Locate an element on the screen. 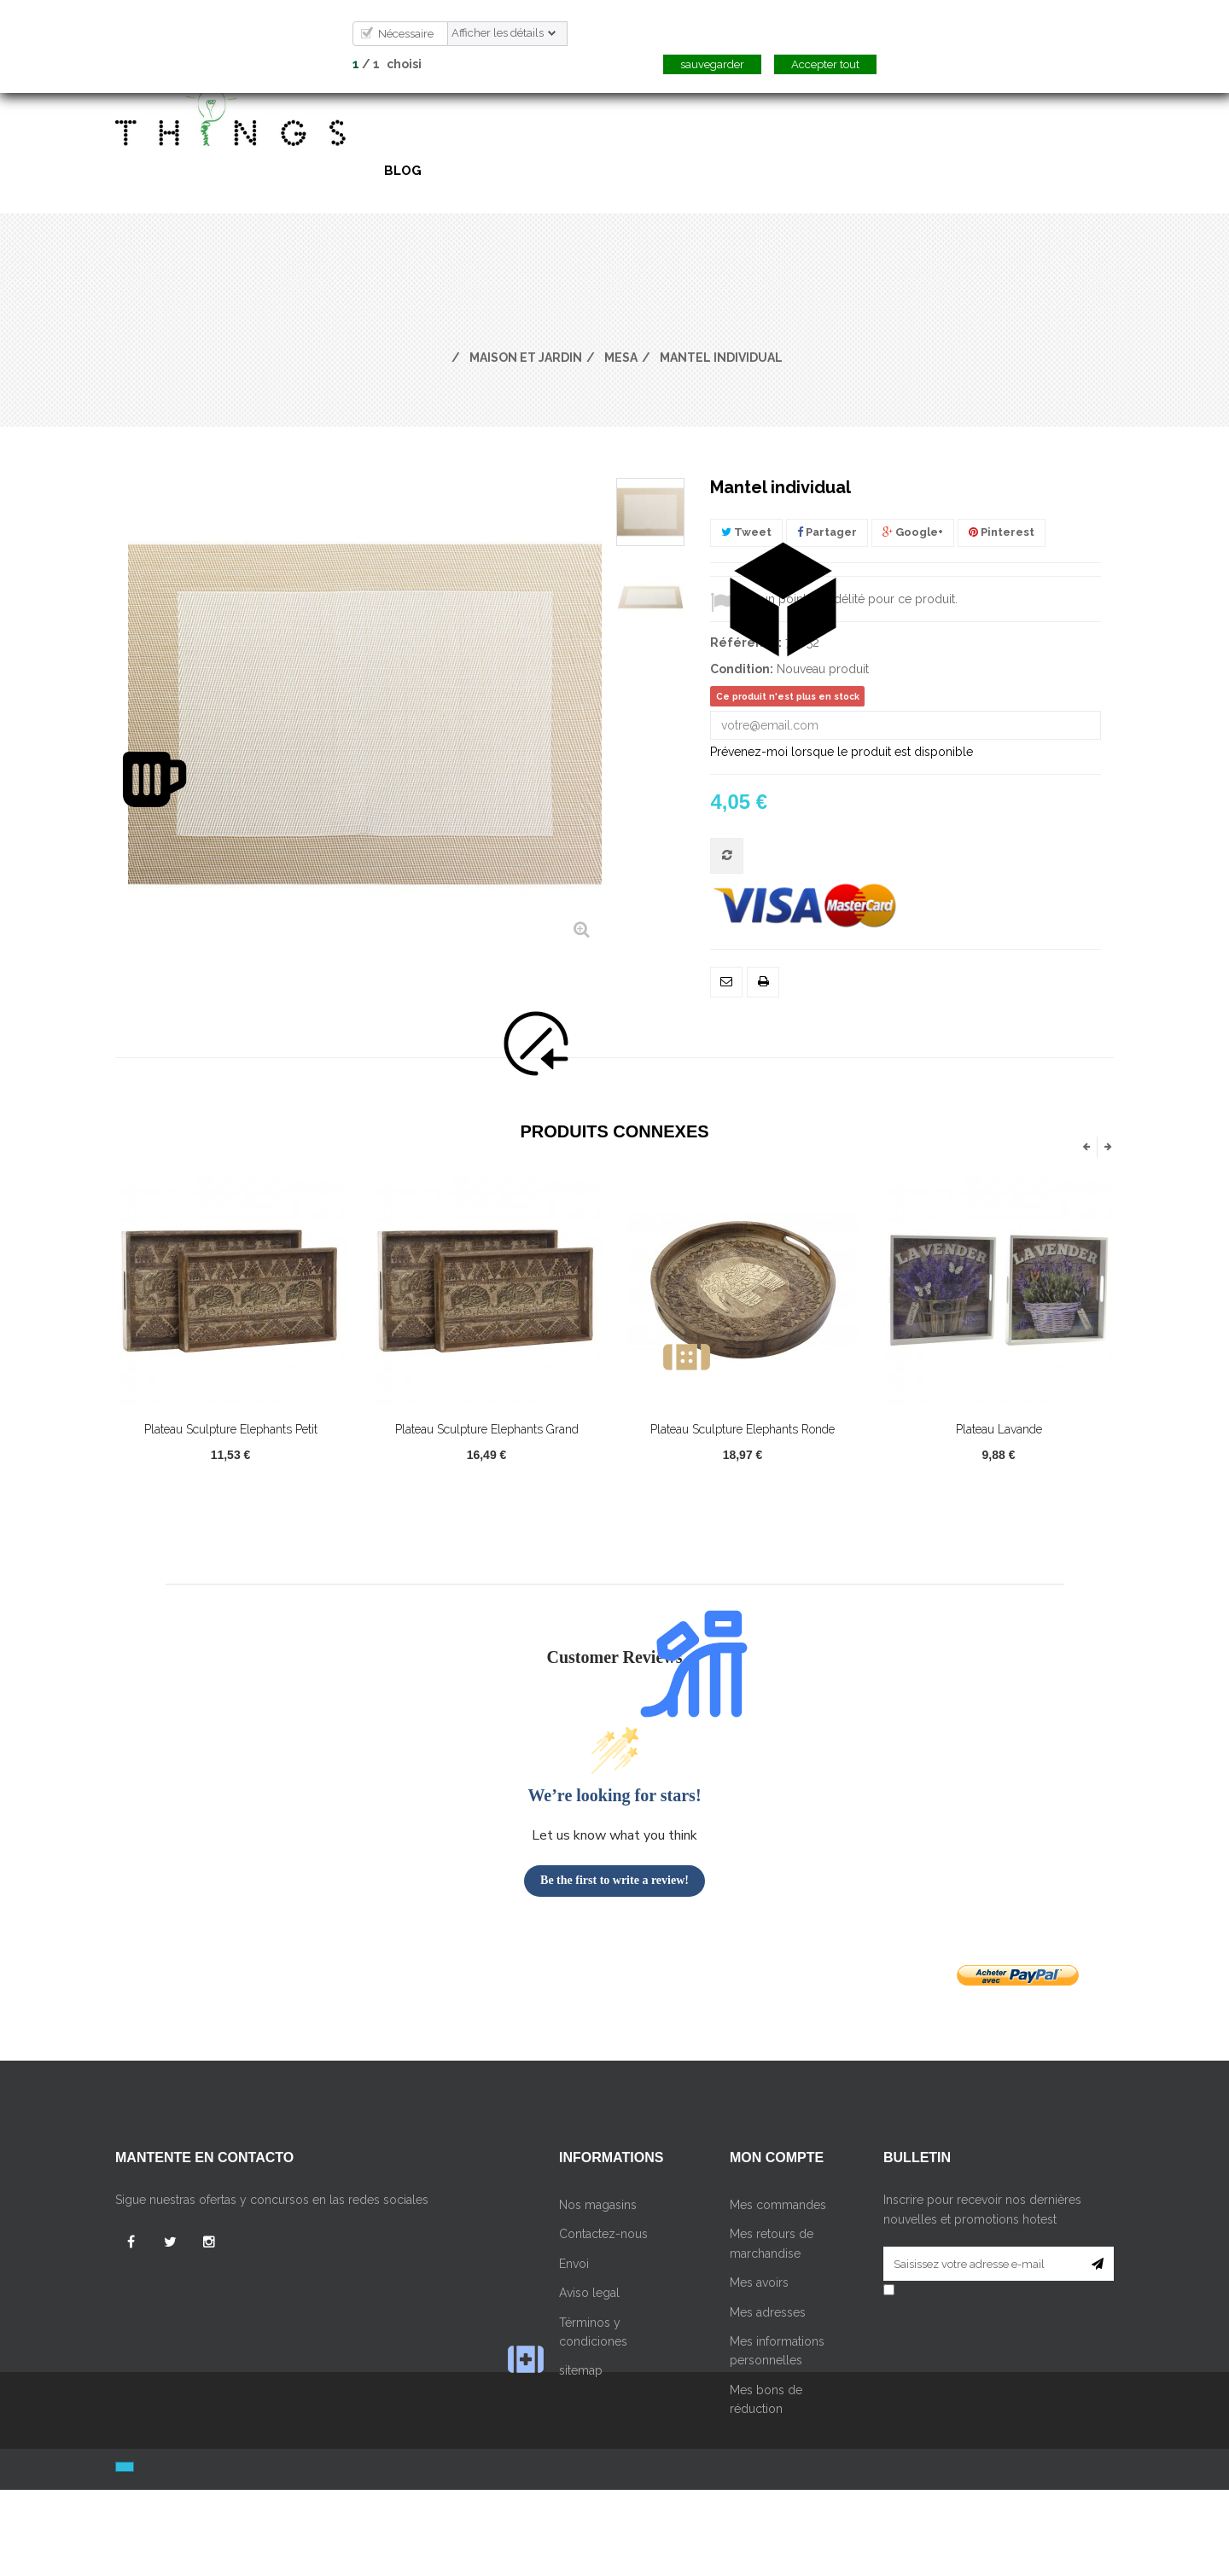 Image resolution: width=1229 pixels, height=2576 pixels. browse nearby bars or pubs is located at coordinates (150, 779).